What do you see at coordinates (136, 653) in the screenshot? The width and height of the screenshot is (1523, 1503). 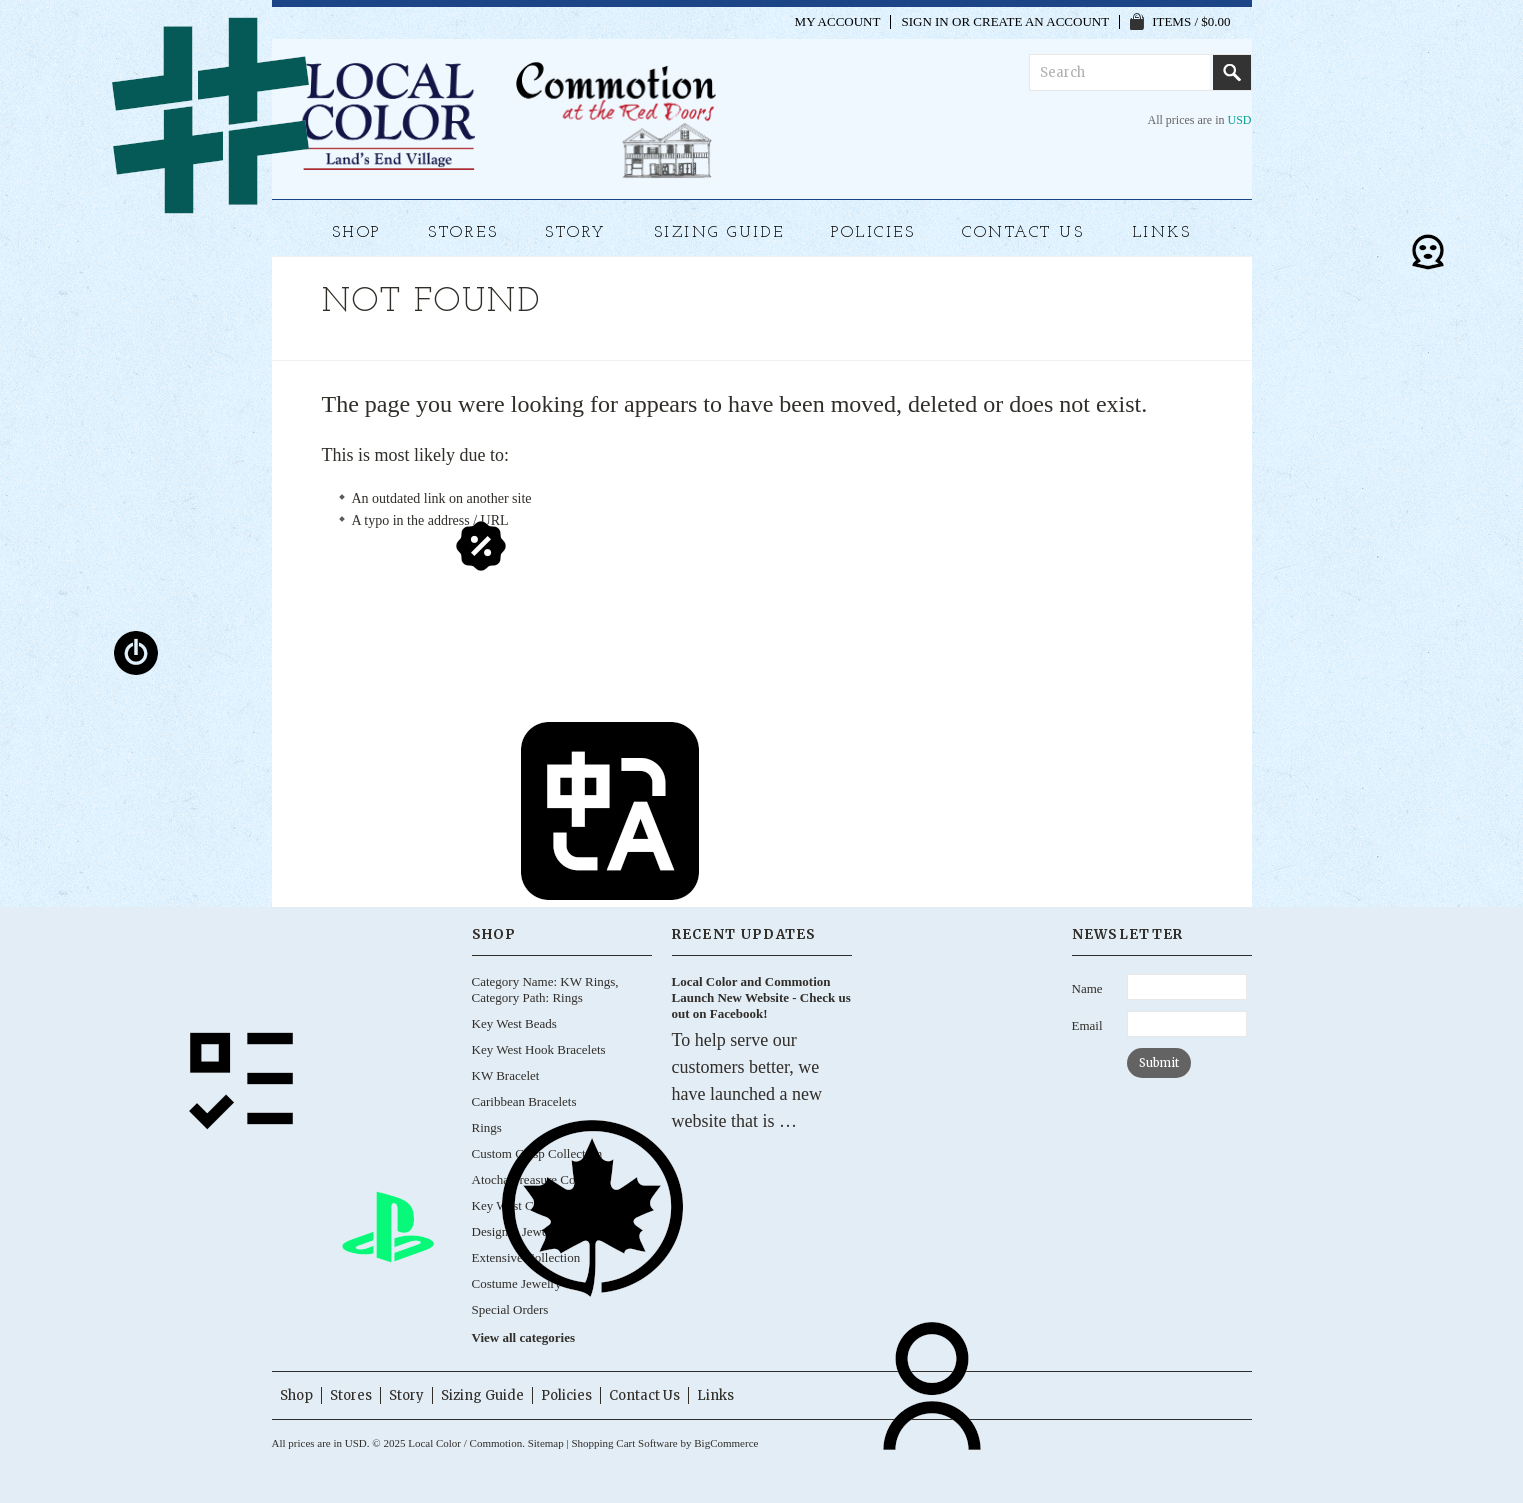 I see `open the Toggl Track time tracking app` at bounding box center [136, 653].